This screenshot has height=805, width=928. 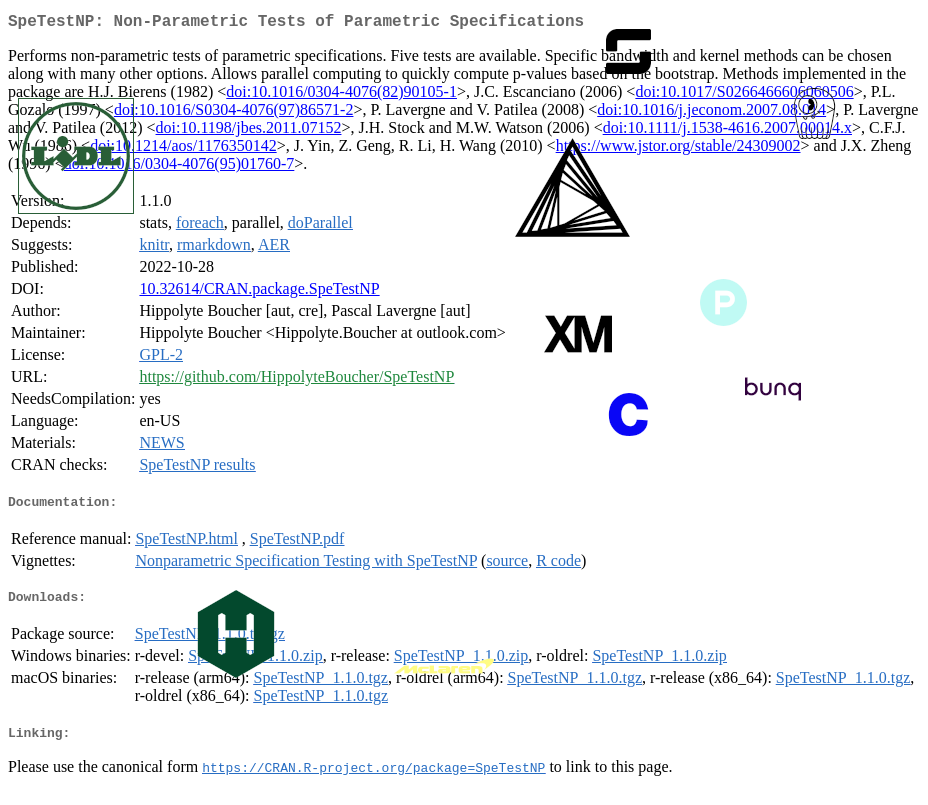 What do you see at coordinates (628, 51) in the screenshot?
I see `start.gg logo` at bounding box center [628, 51].